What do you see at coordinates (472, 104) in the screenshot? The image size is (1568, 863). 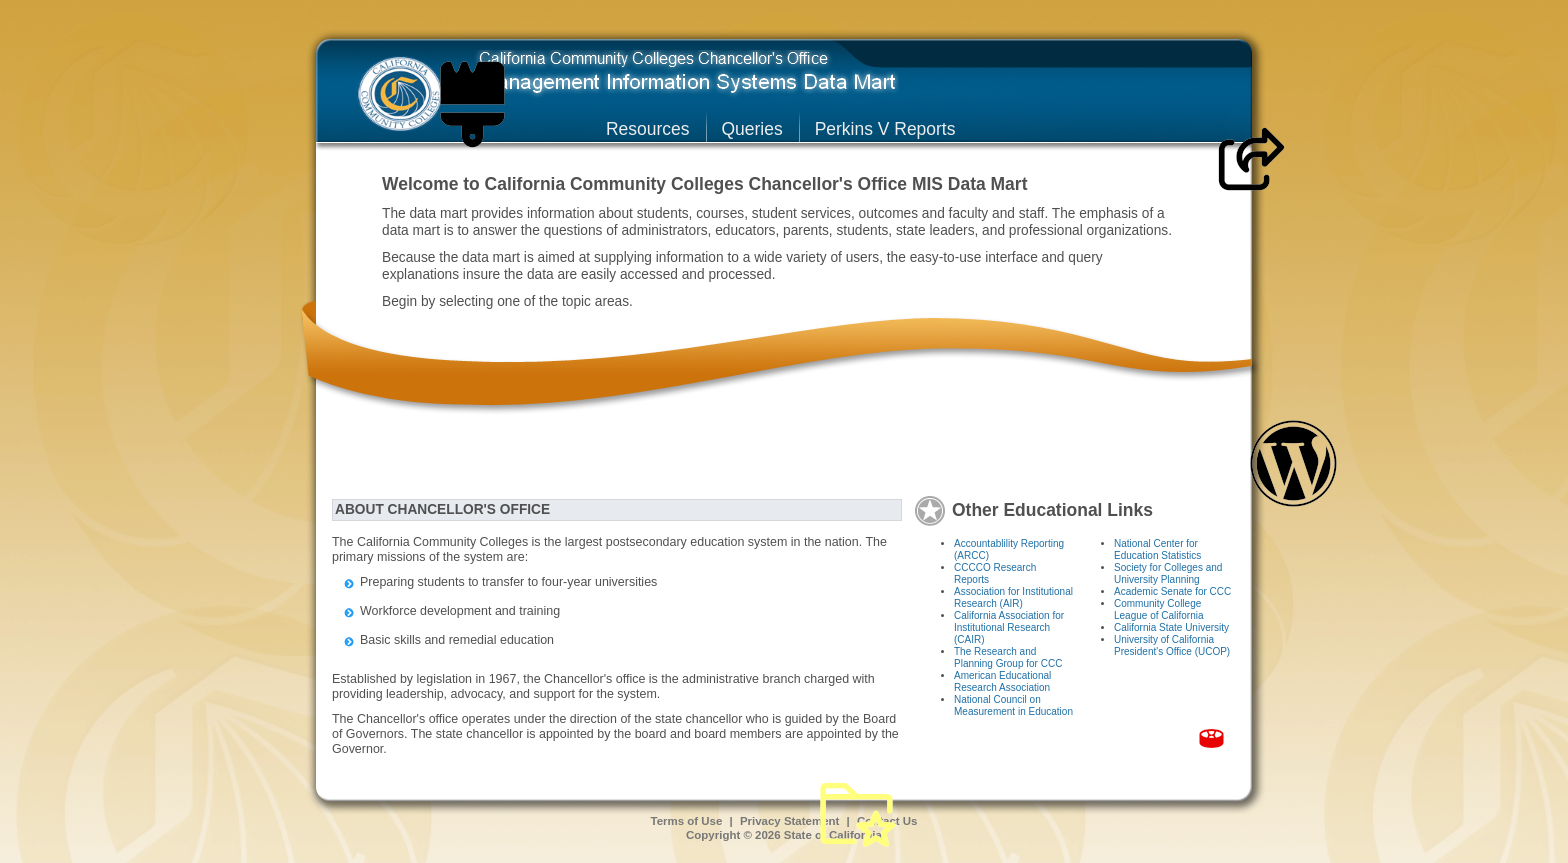 I see `access painting or drawing tools` at bounding box center [472, 104].